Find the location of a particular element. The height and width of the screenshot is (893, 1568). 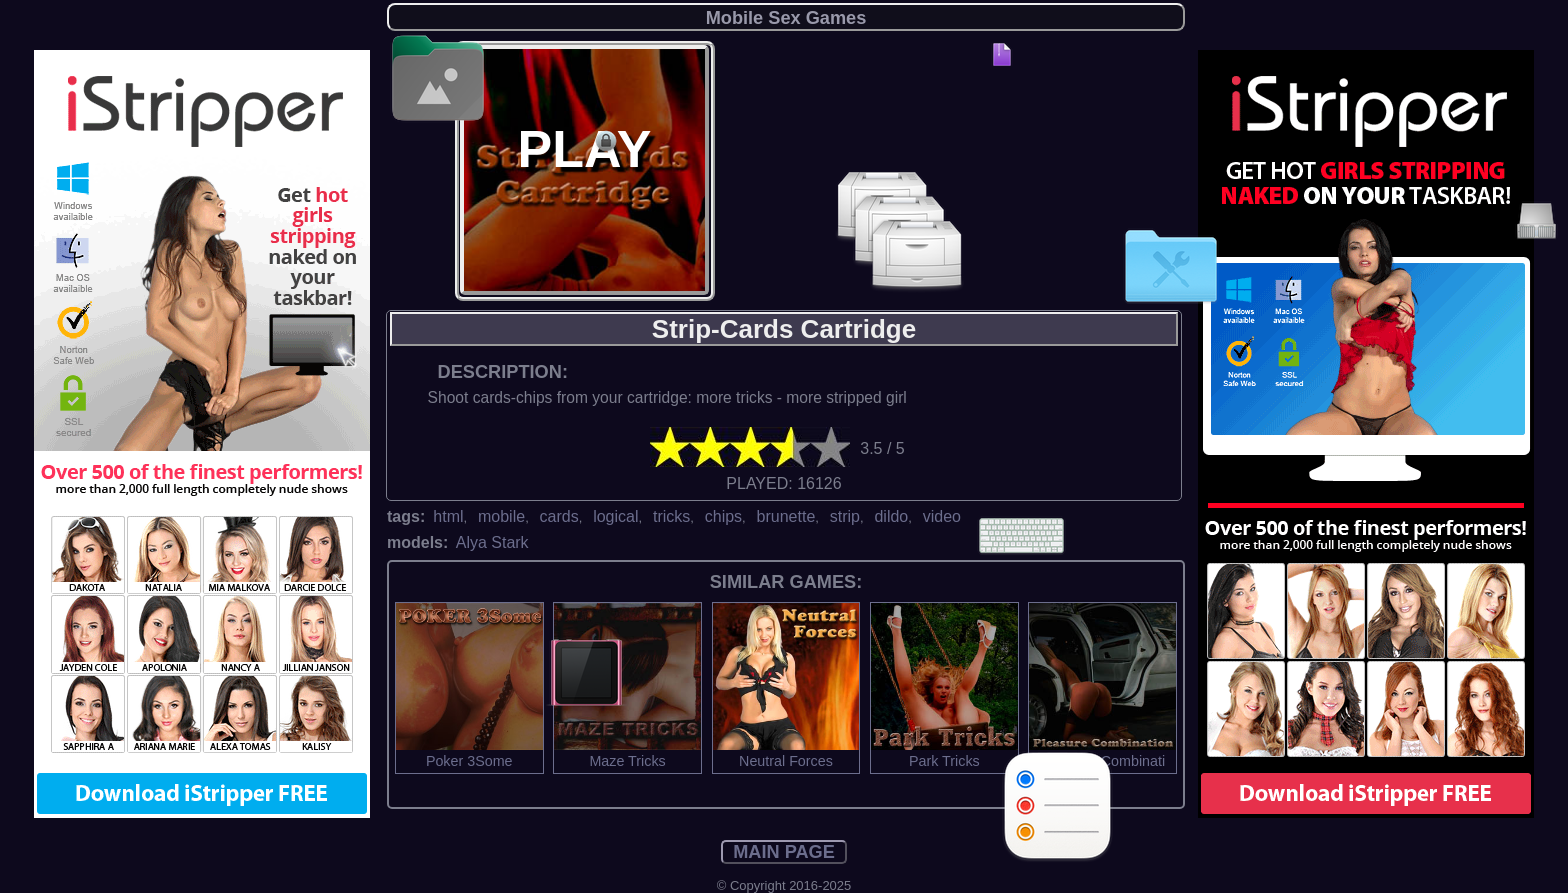

open the utilities folder is located at coordinates (1171, 266).